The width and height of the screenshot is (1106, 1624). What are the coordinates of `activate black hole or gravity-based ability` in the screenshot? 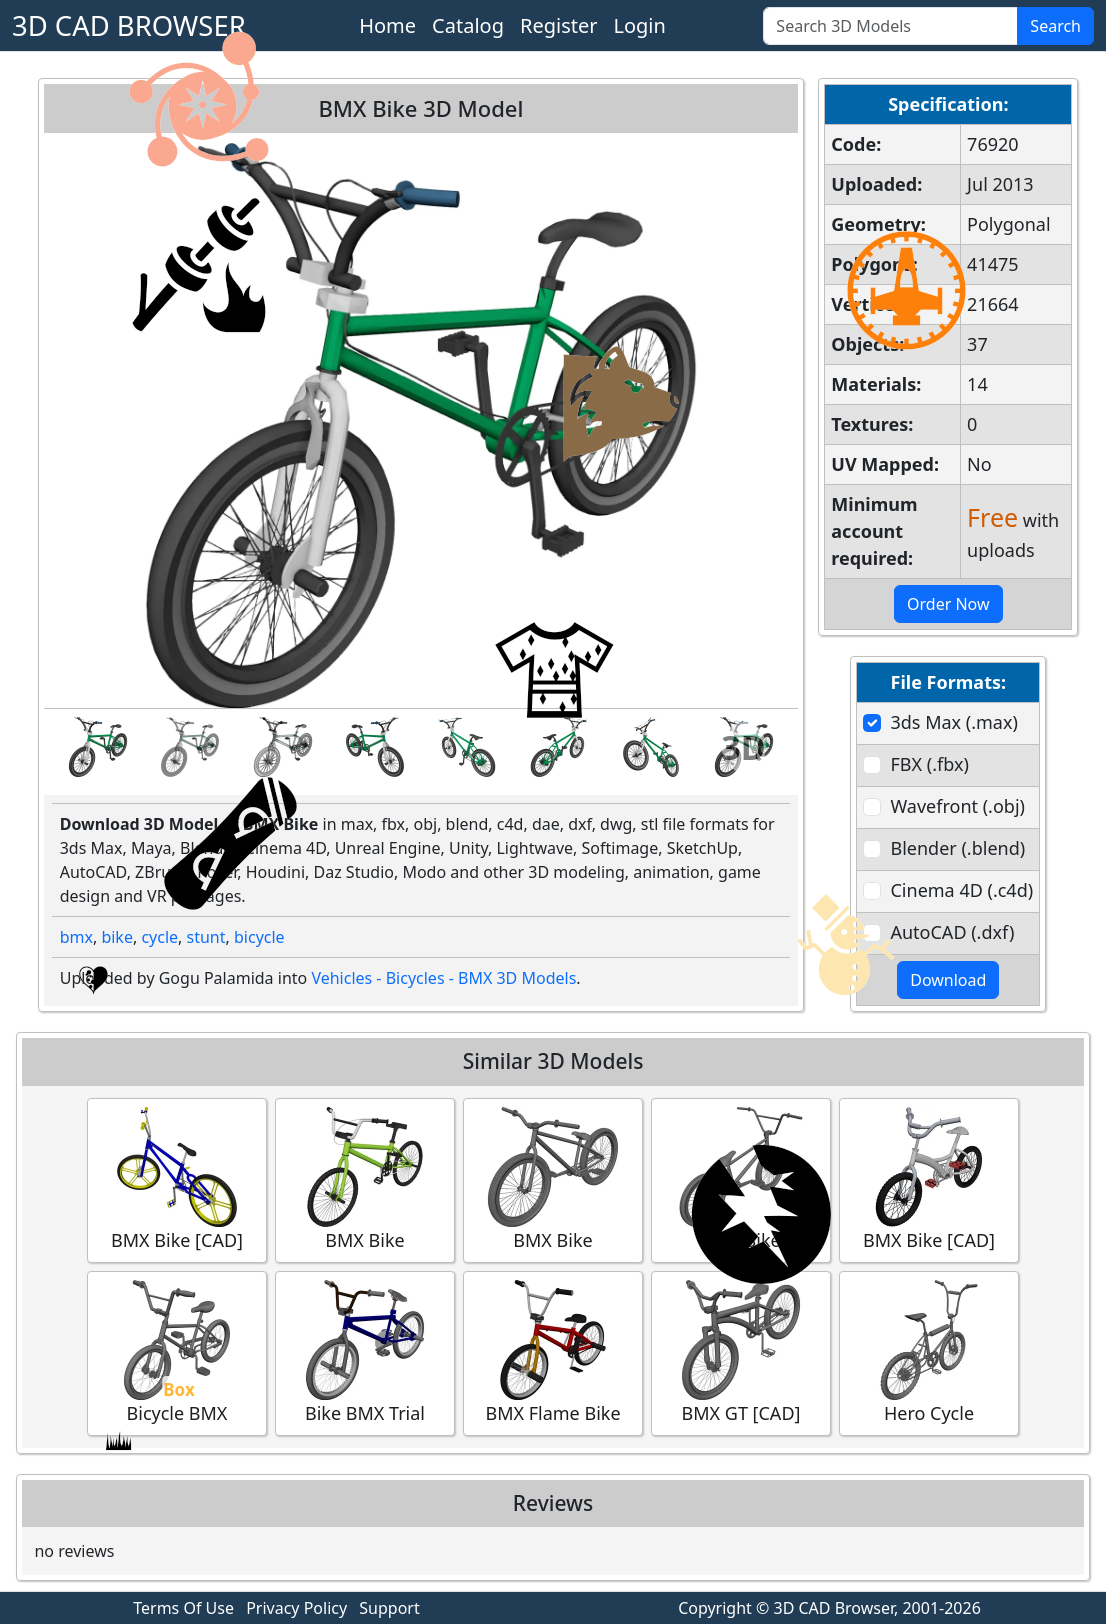 It's located at (199, 101).